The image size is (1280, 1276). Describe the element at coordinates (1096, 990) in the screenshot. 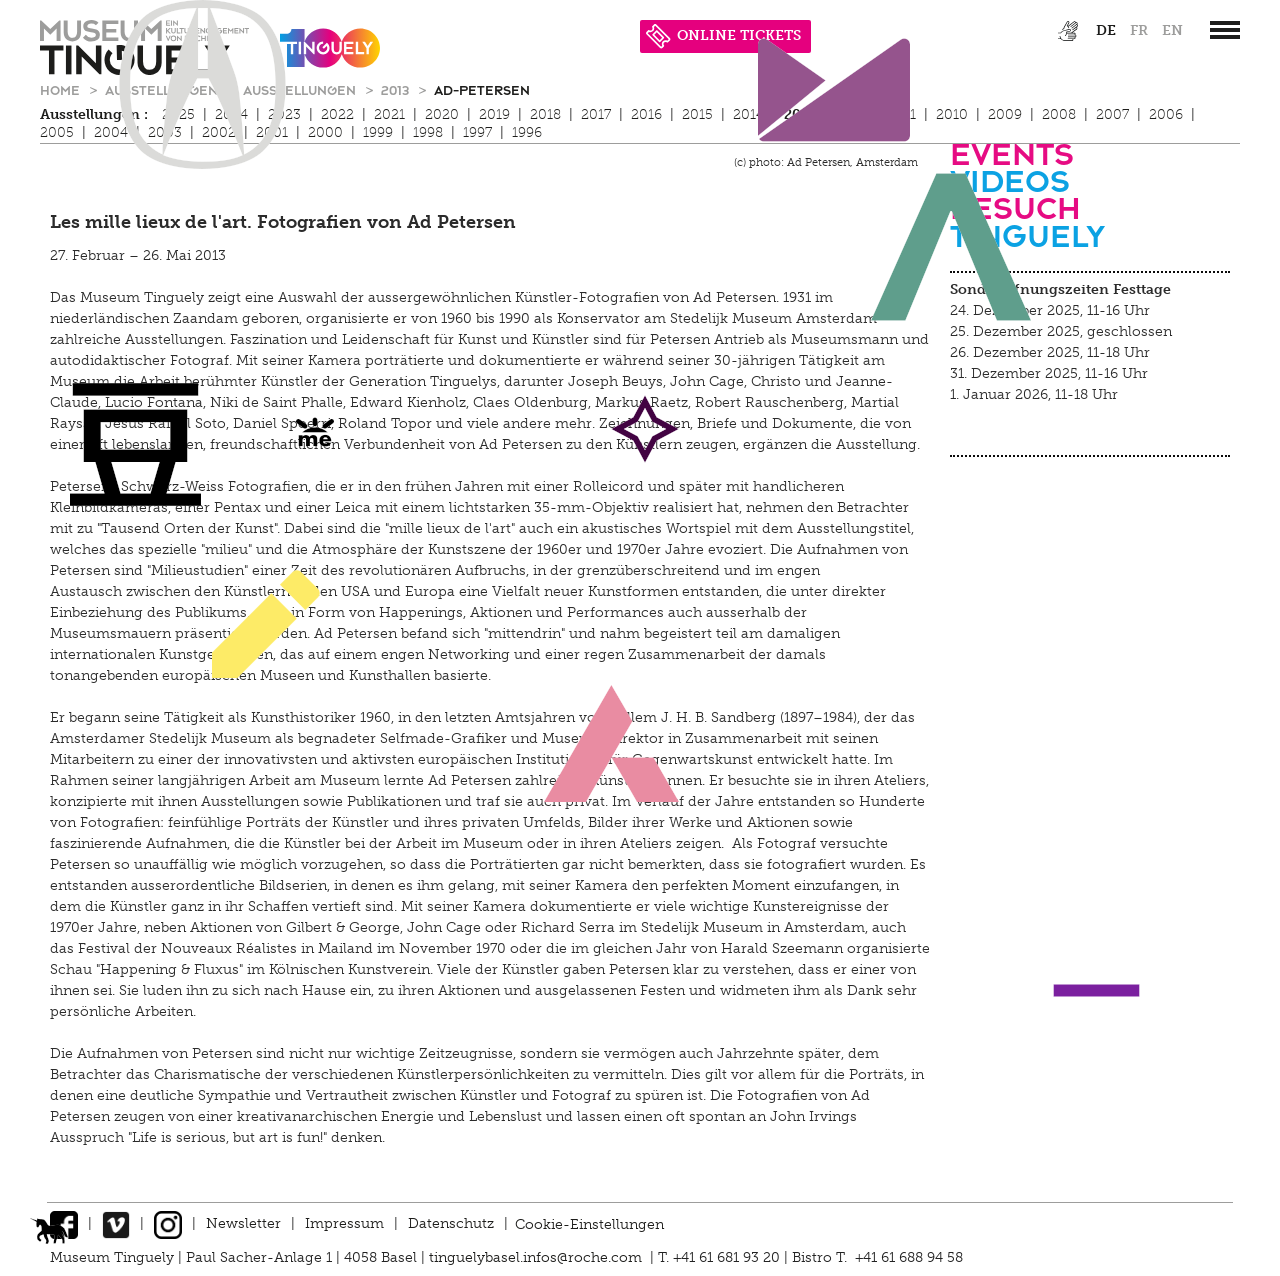

I see `remove or subtract an item` at that location.